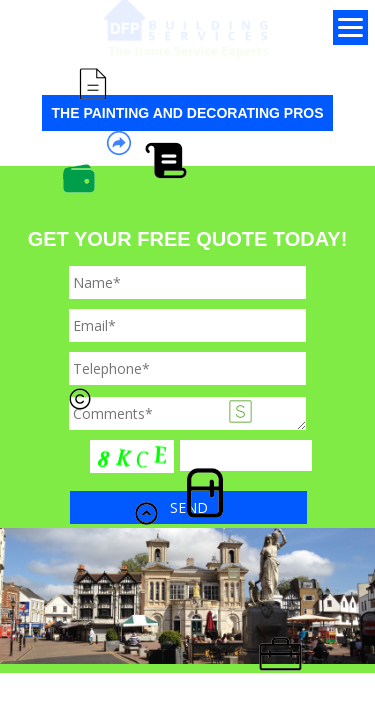  What do you see at coordinates (167, 160) in the screenshot?
I see `view terms and conditions or legal documents` at bounding box center [167, 160].